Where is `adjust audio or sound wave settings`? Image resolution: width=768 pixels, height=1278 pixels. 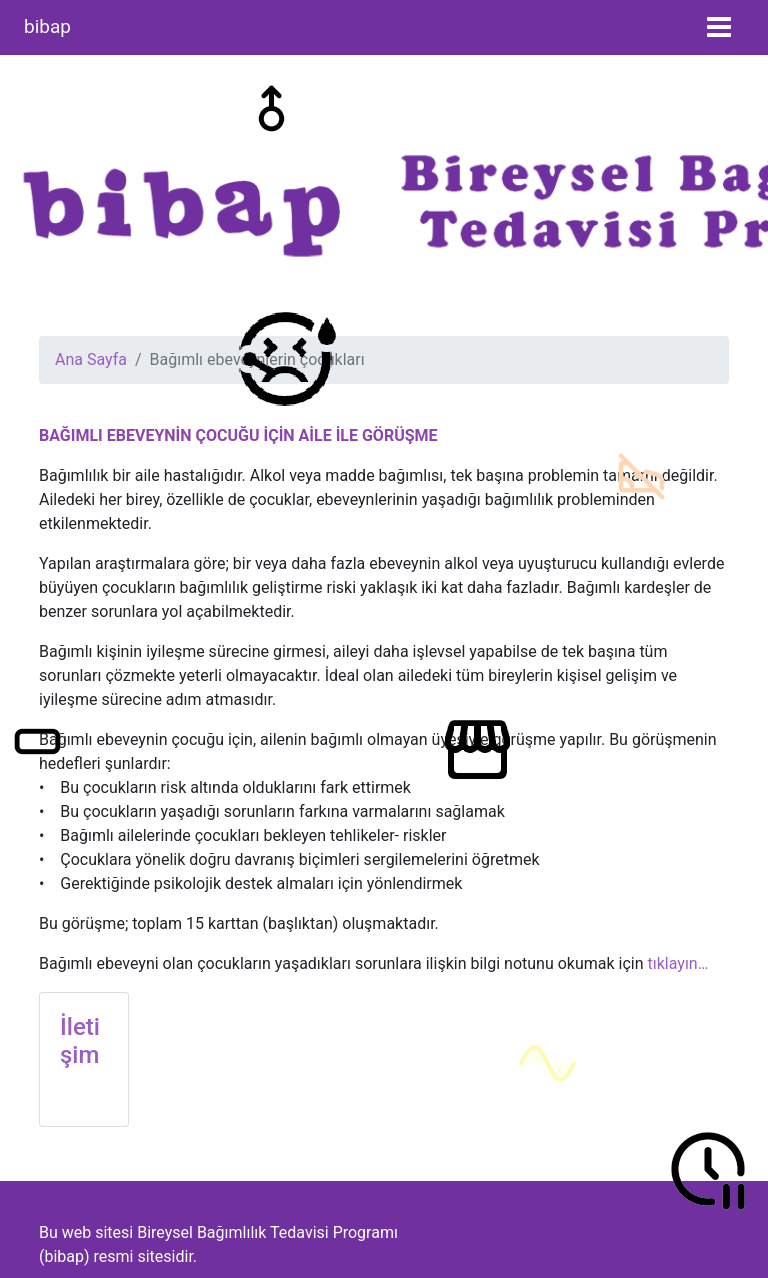 adjust audio or sound wave settings is located at coordinates (547, 1063).